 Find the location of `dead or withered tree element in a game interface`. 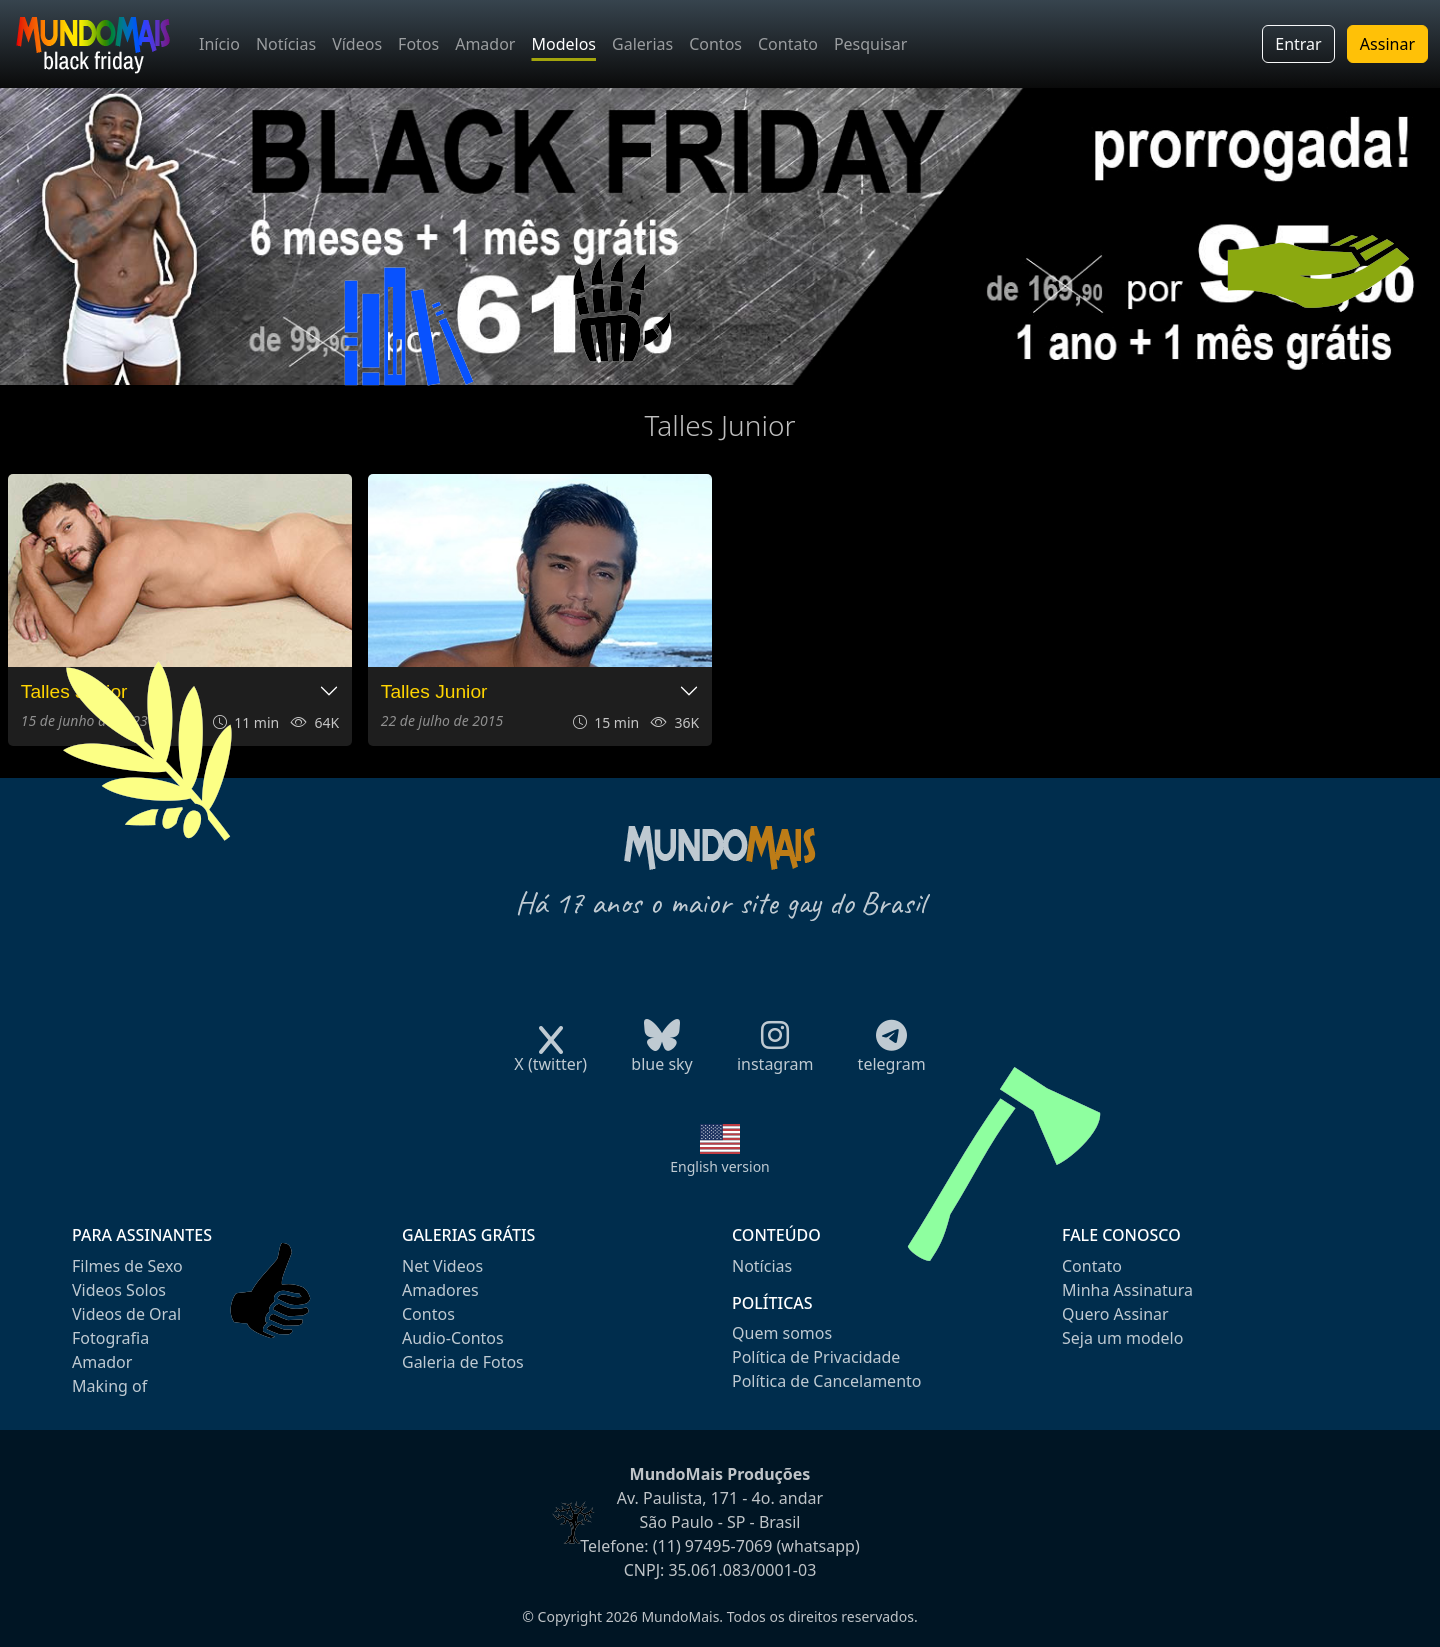

dead or withered tree element in a game interface is located at coordinates (573, 1522).